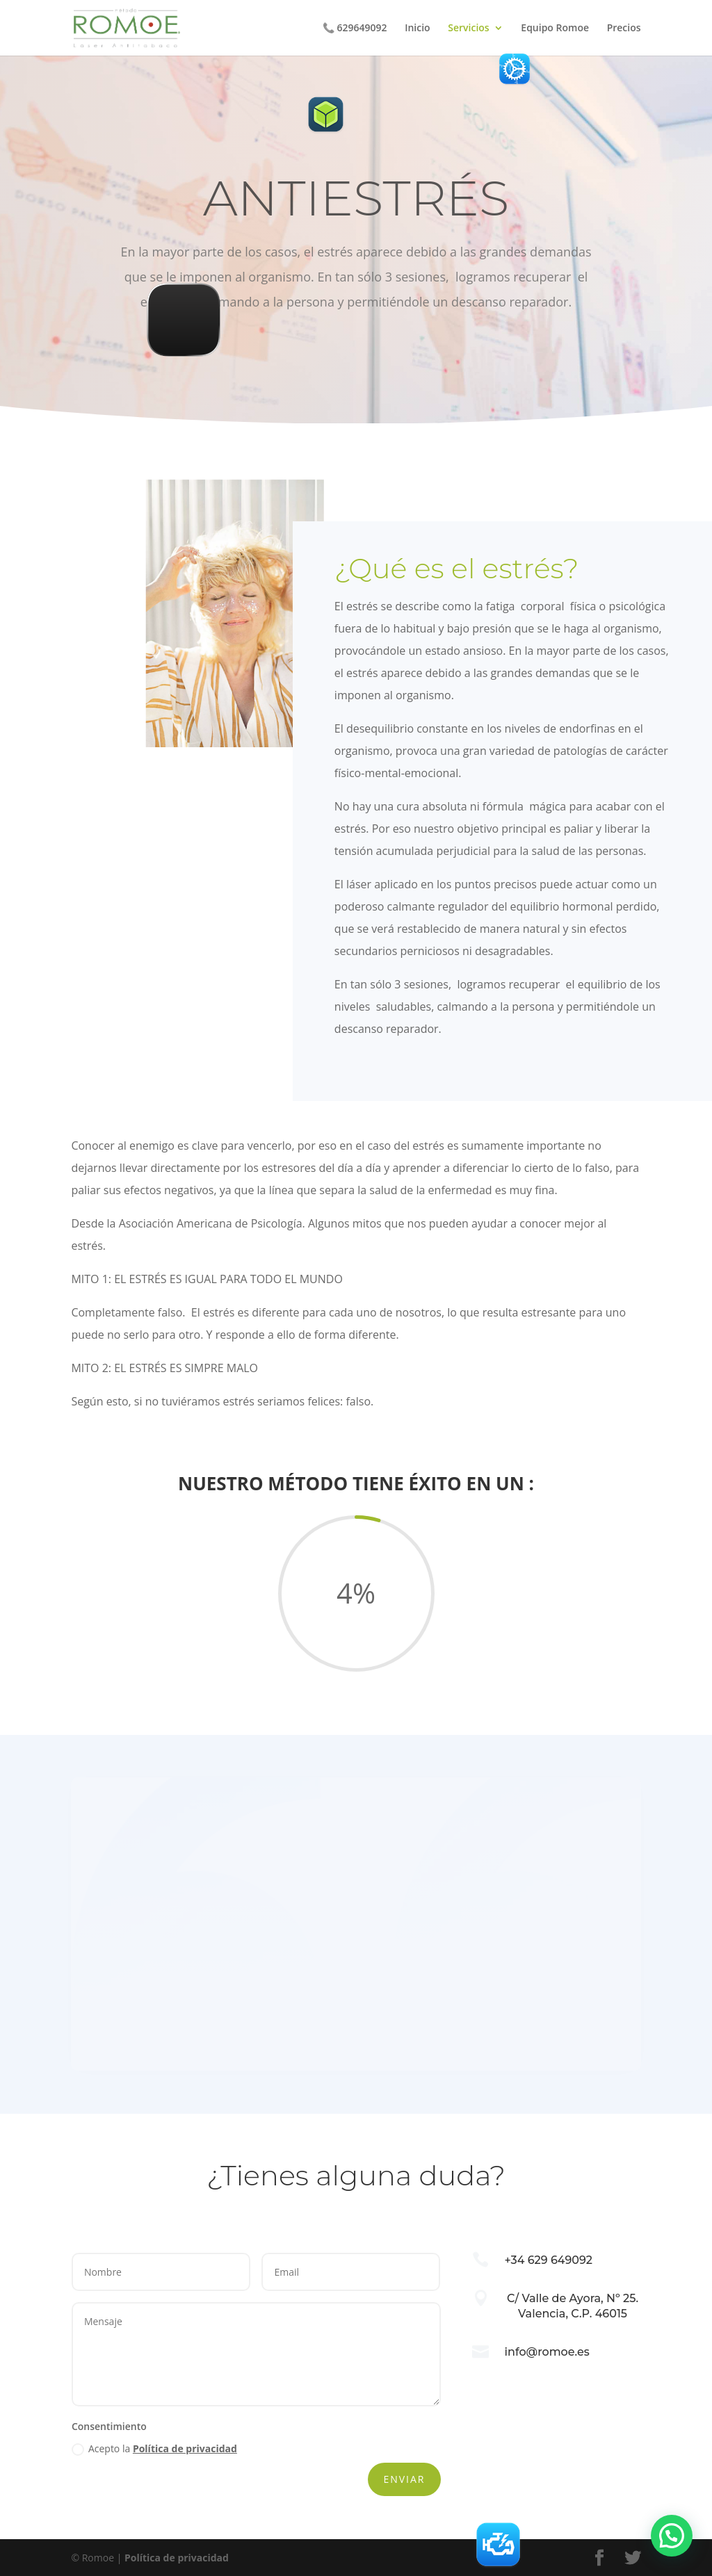 The image size is (712, 2576). Describe the element at coordinates (515, 69) in the screenshot. I see `open software center or app store` at that location.